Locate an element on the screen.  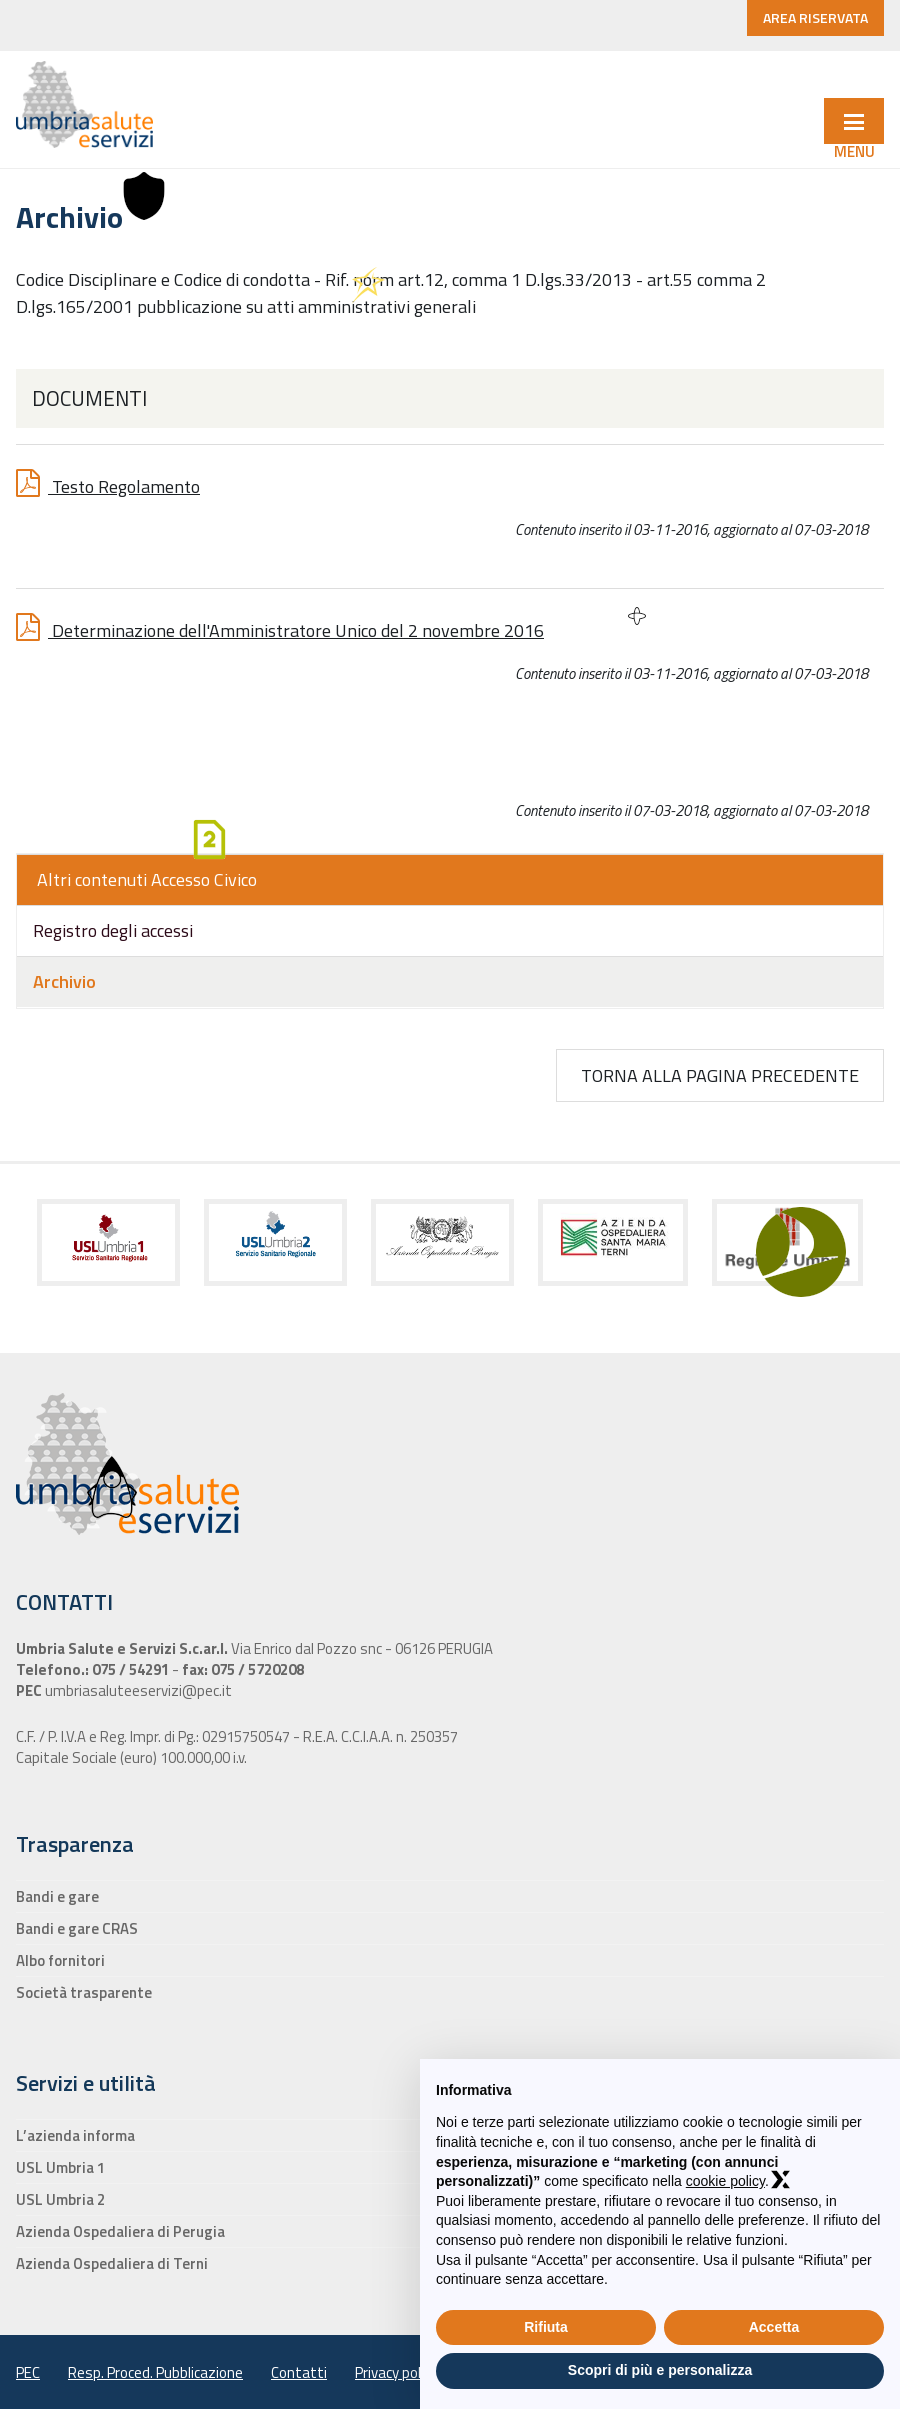
air transat airline branding logo is located at coordinates (368, 285).